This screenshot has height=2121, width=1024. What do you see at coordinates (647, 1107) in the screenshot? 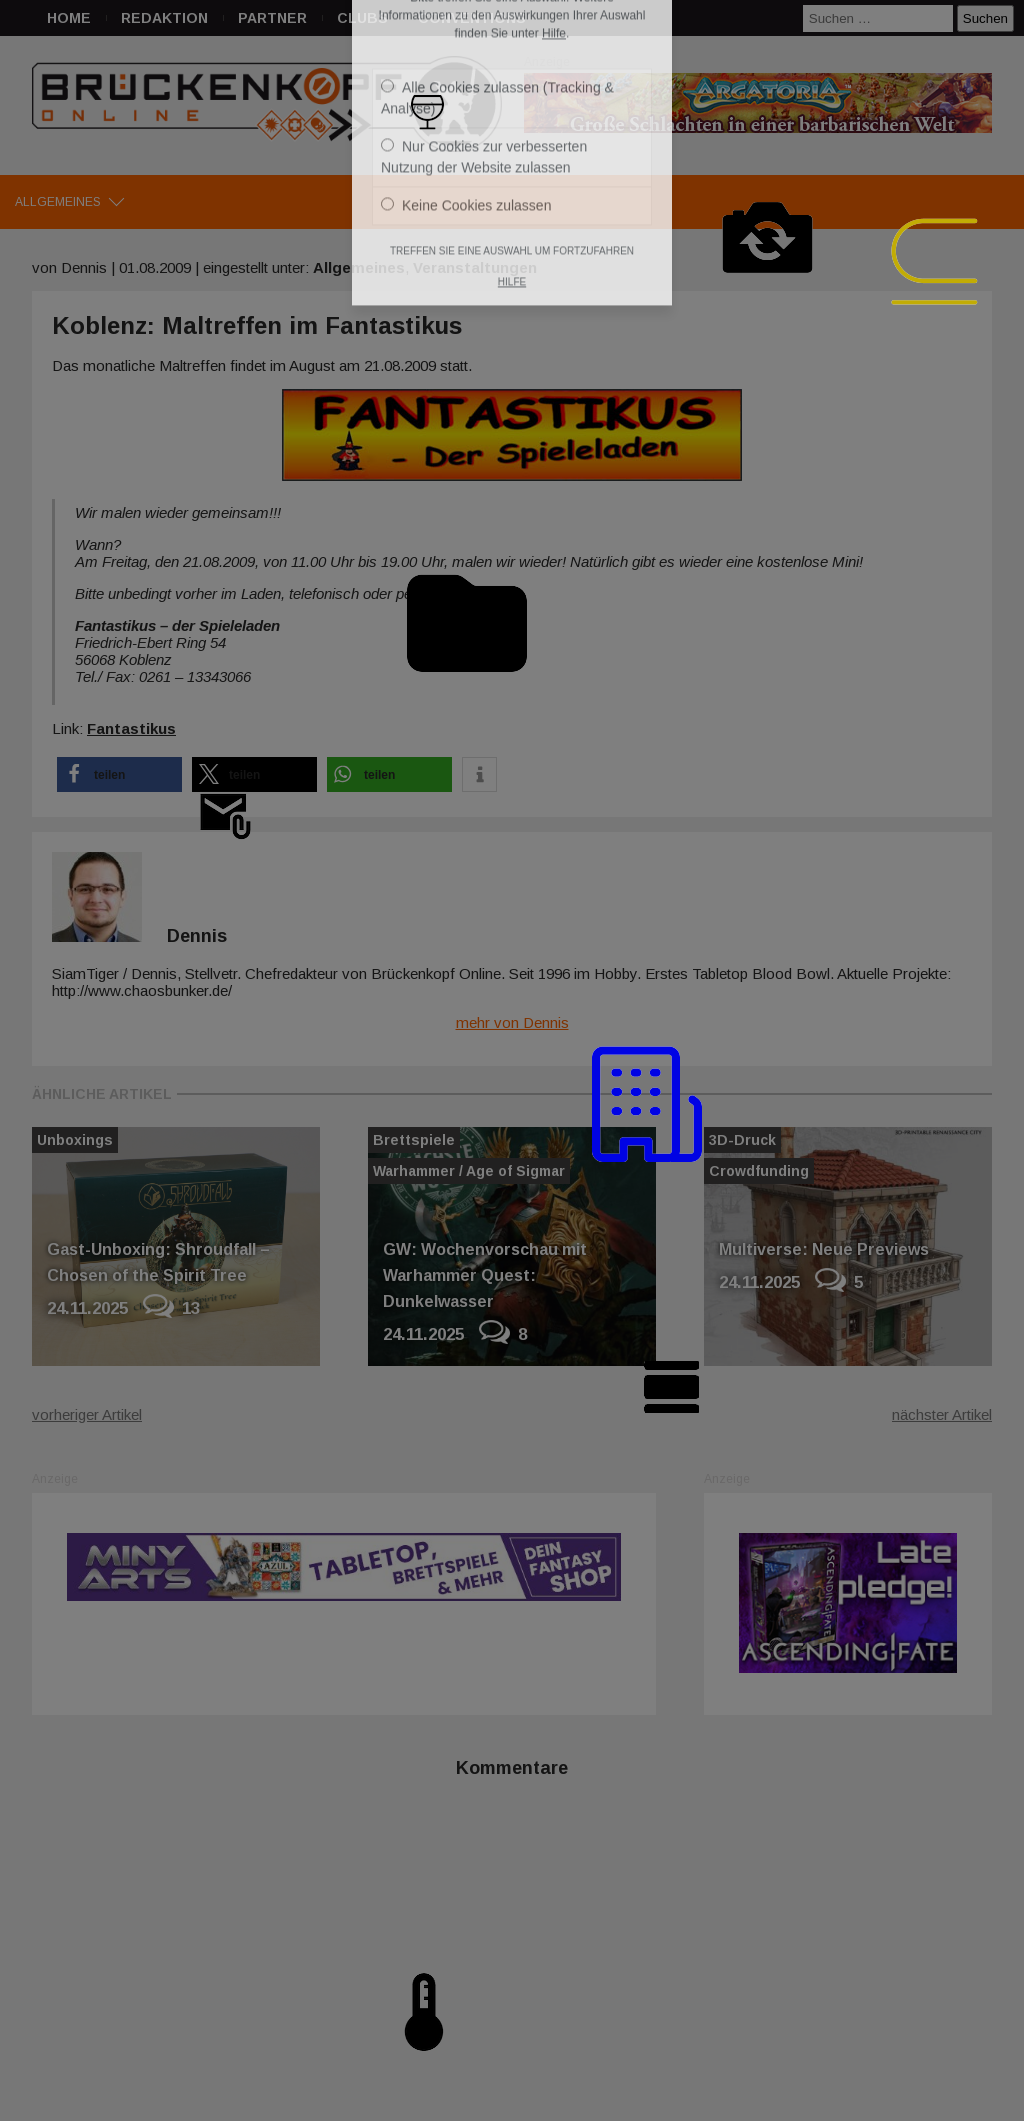
I see `view organization or team settings` at bounding box center [647, 1107].